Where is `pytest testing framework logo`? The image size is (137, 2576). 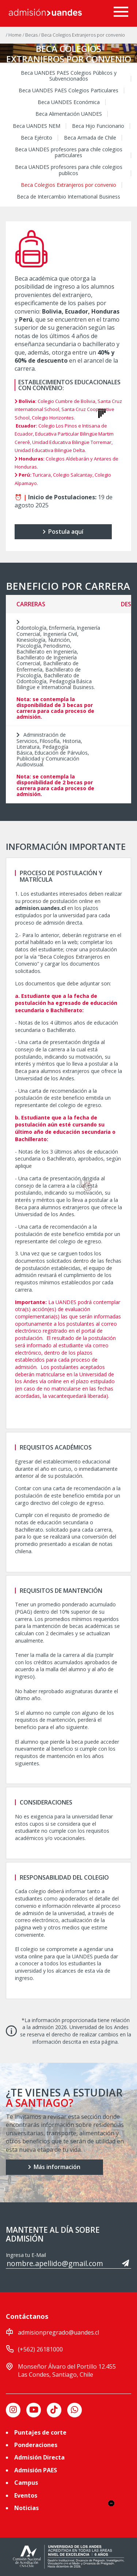
pytest testing framework logo is located at coordinates (102, 413).